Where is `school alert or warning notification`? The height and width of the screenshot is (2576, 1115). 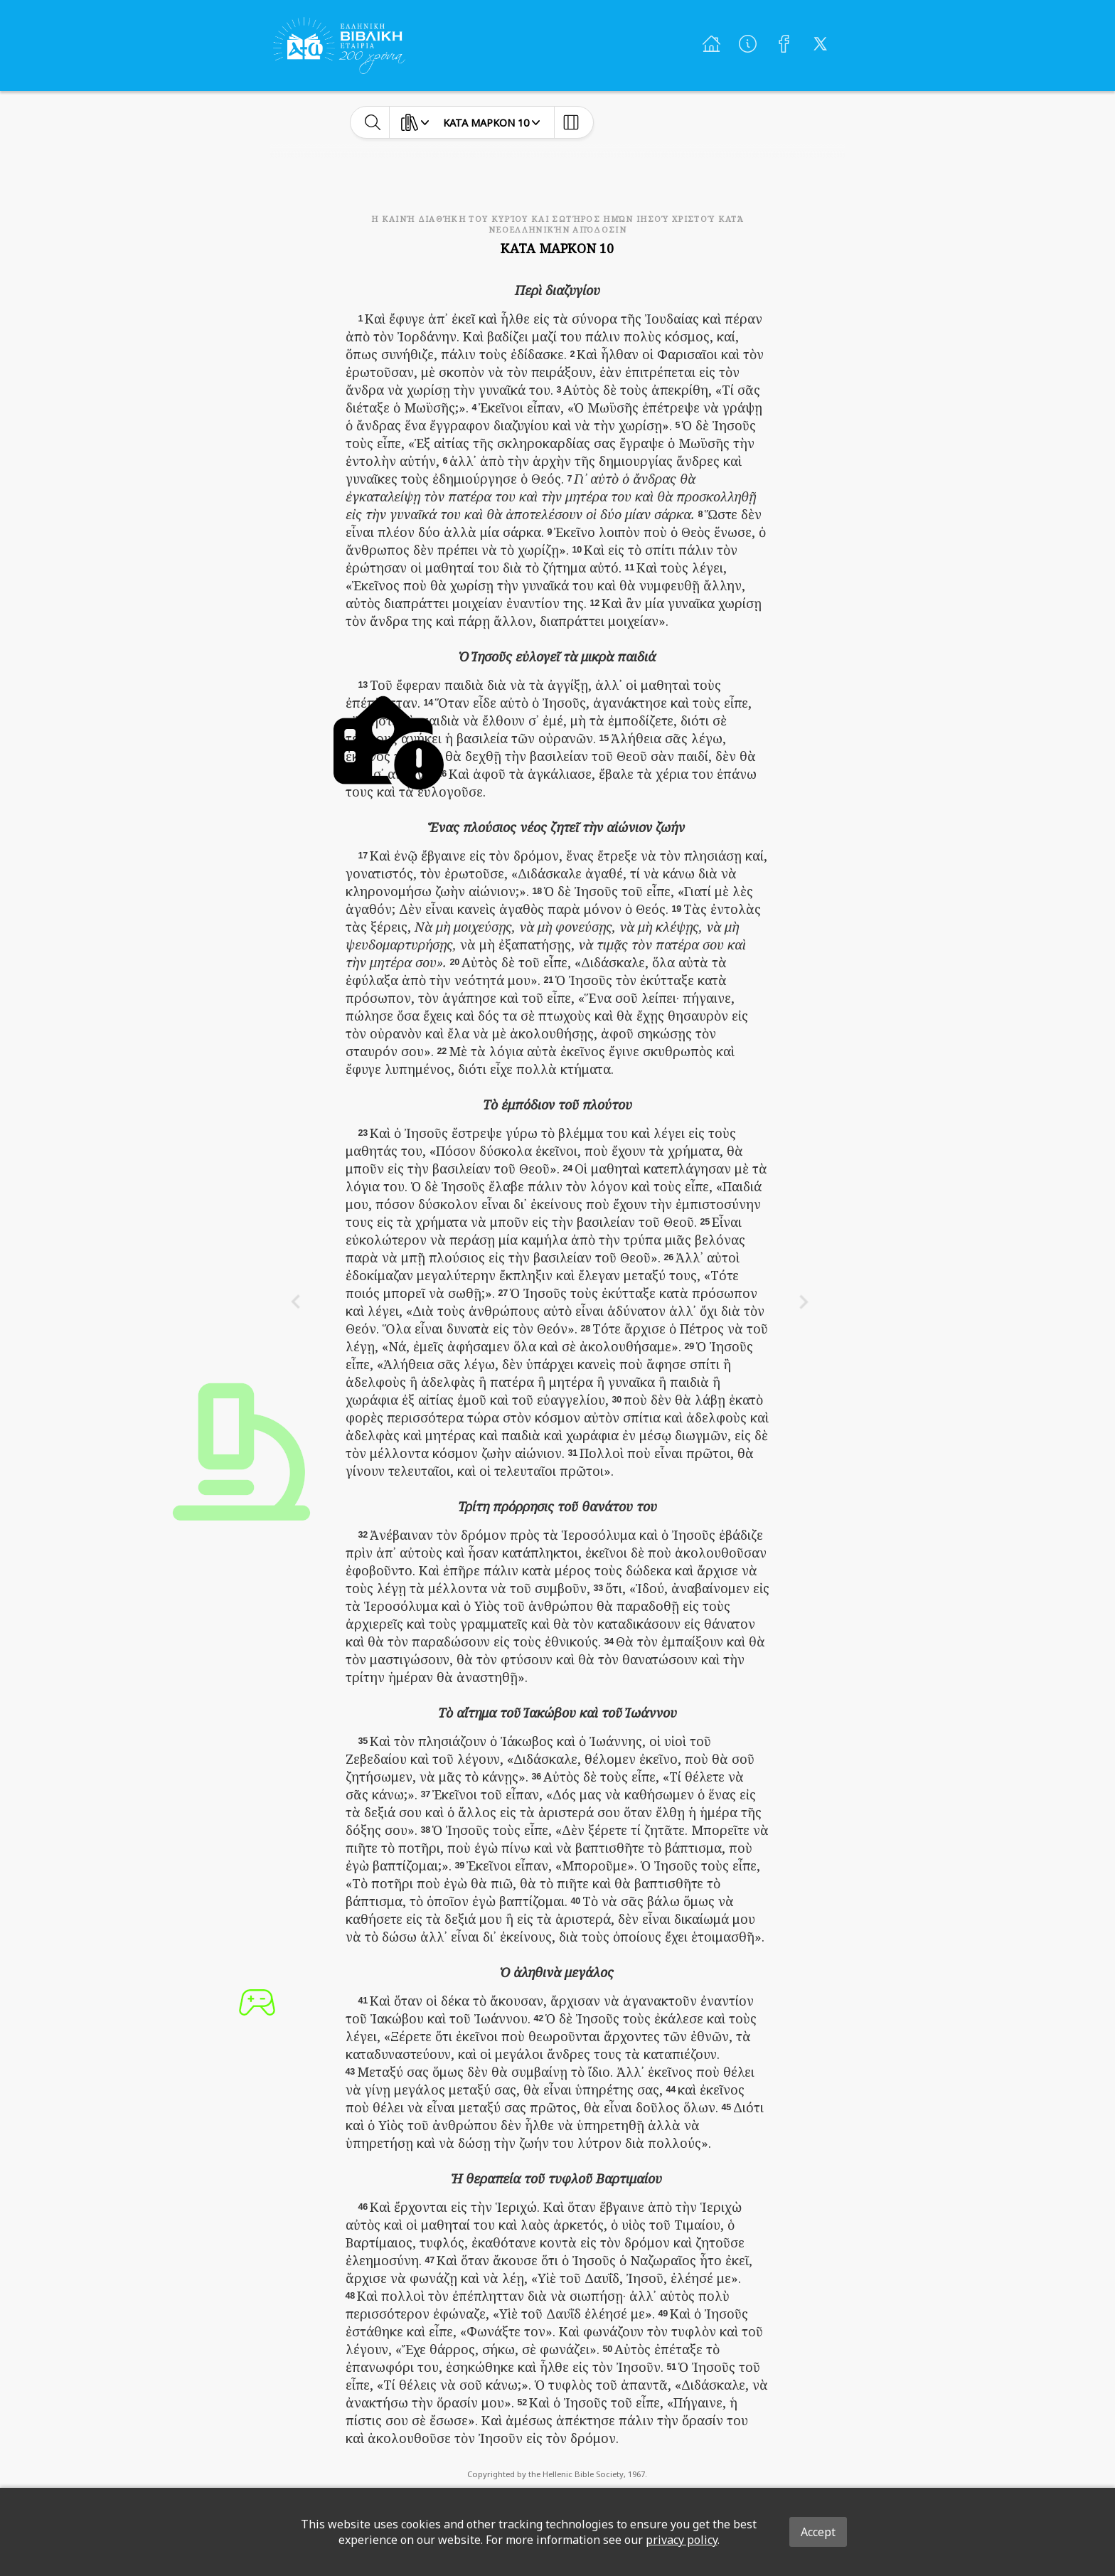
school alert or warning notification is located at coordinates (388, 740).